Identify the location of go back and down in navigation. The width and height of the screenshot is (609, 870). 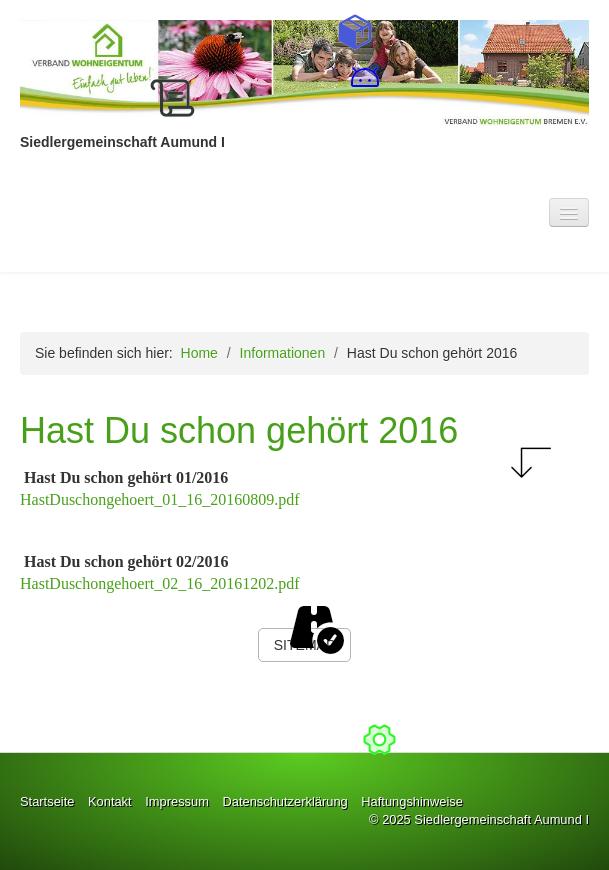
(529, 459).